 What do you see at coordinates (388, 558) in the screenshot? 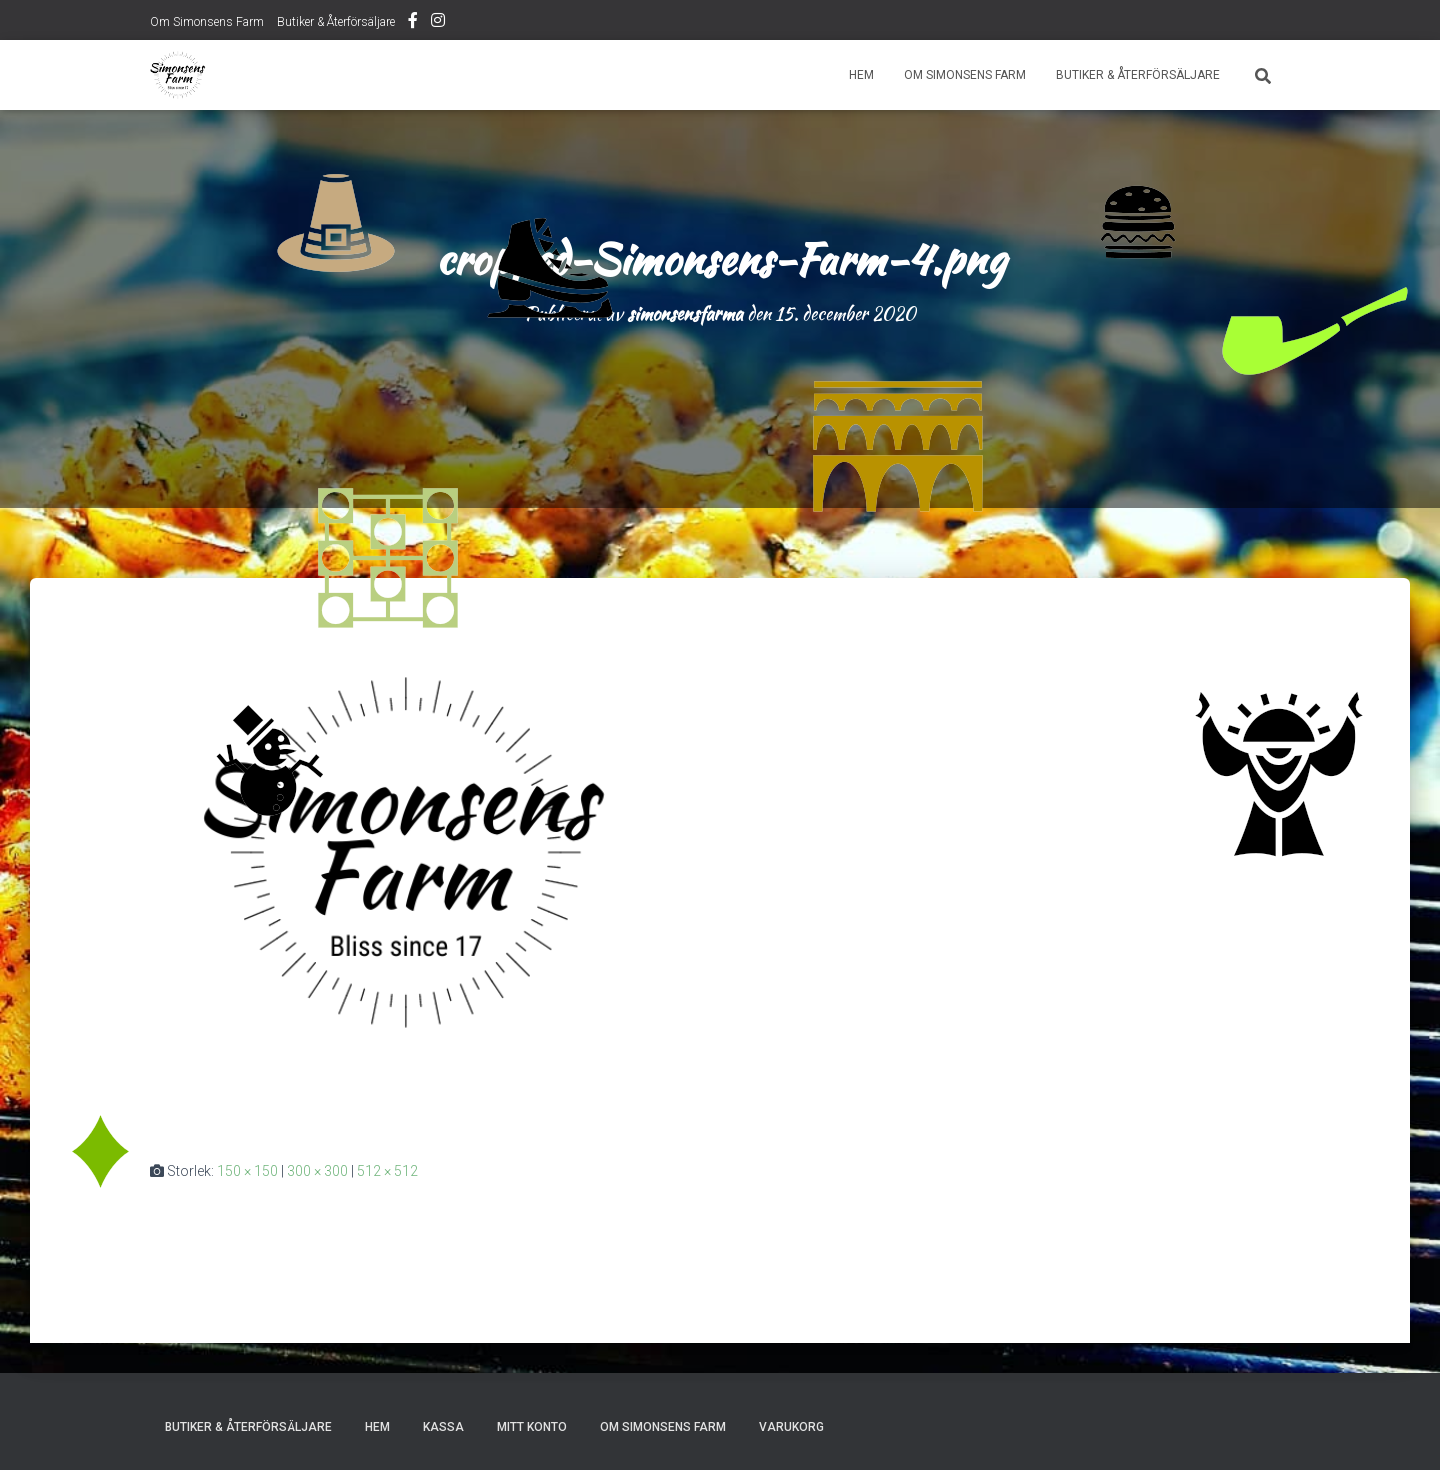
I see `abstract grid or pattern layout selector` at bounding box center [388, 558].